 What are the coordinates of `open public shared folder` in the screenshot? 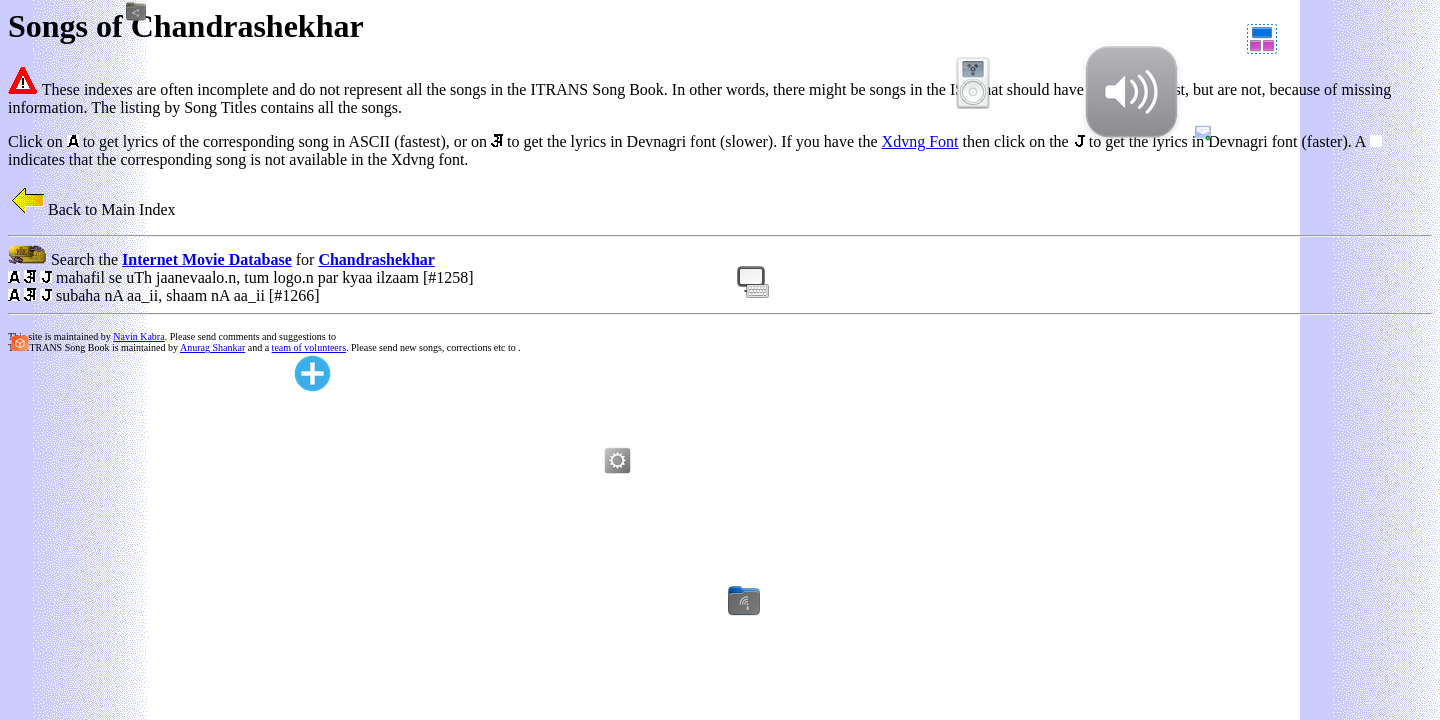 It's located at (136, 11).